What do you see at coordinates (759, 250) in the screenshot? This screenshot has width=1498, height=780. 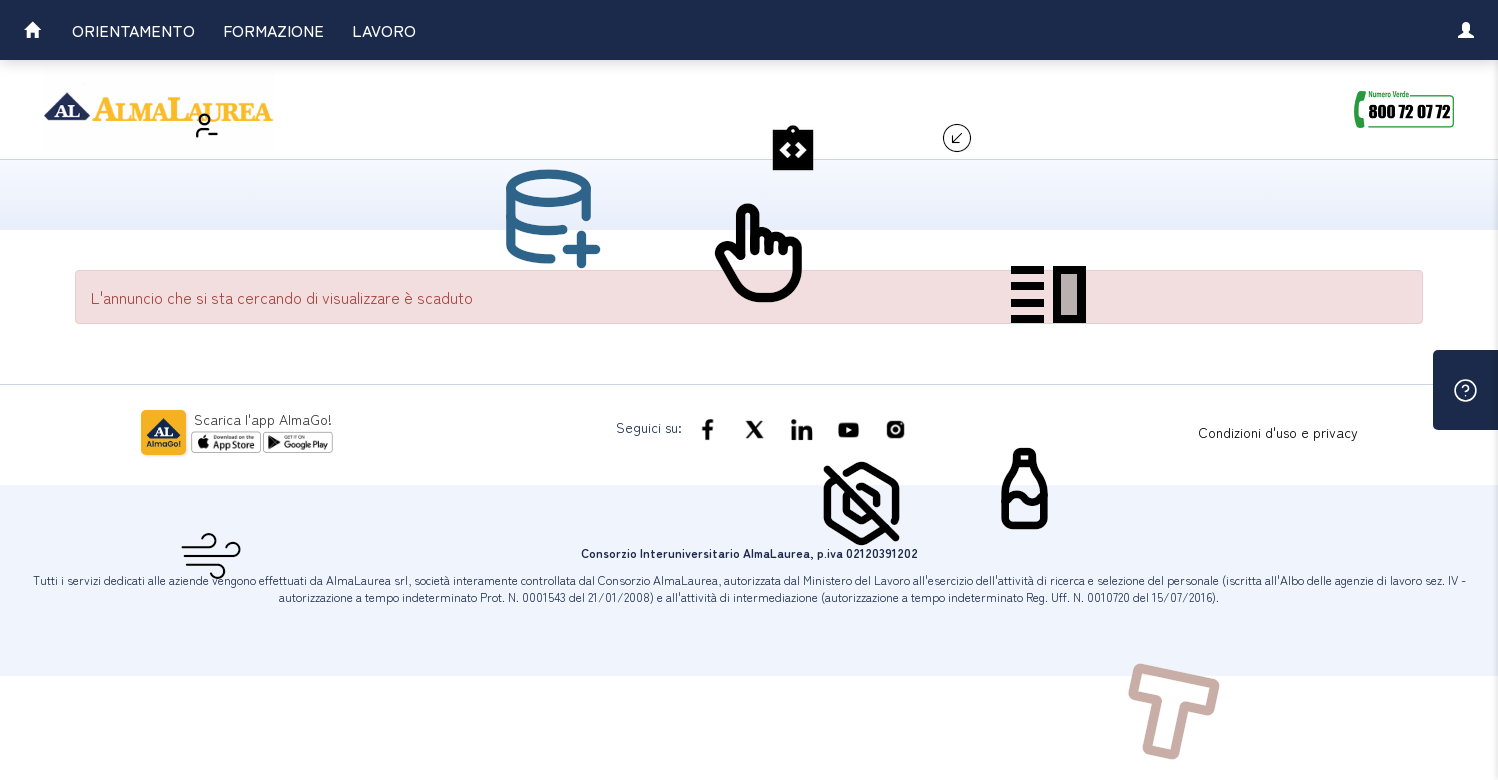 I see `tap or click to interact` at bounding box center [759, 250].